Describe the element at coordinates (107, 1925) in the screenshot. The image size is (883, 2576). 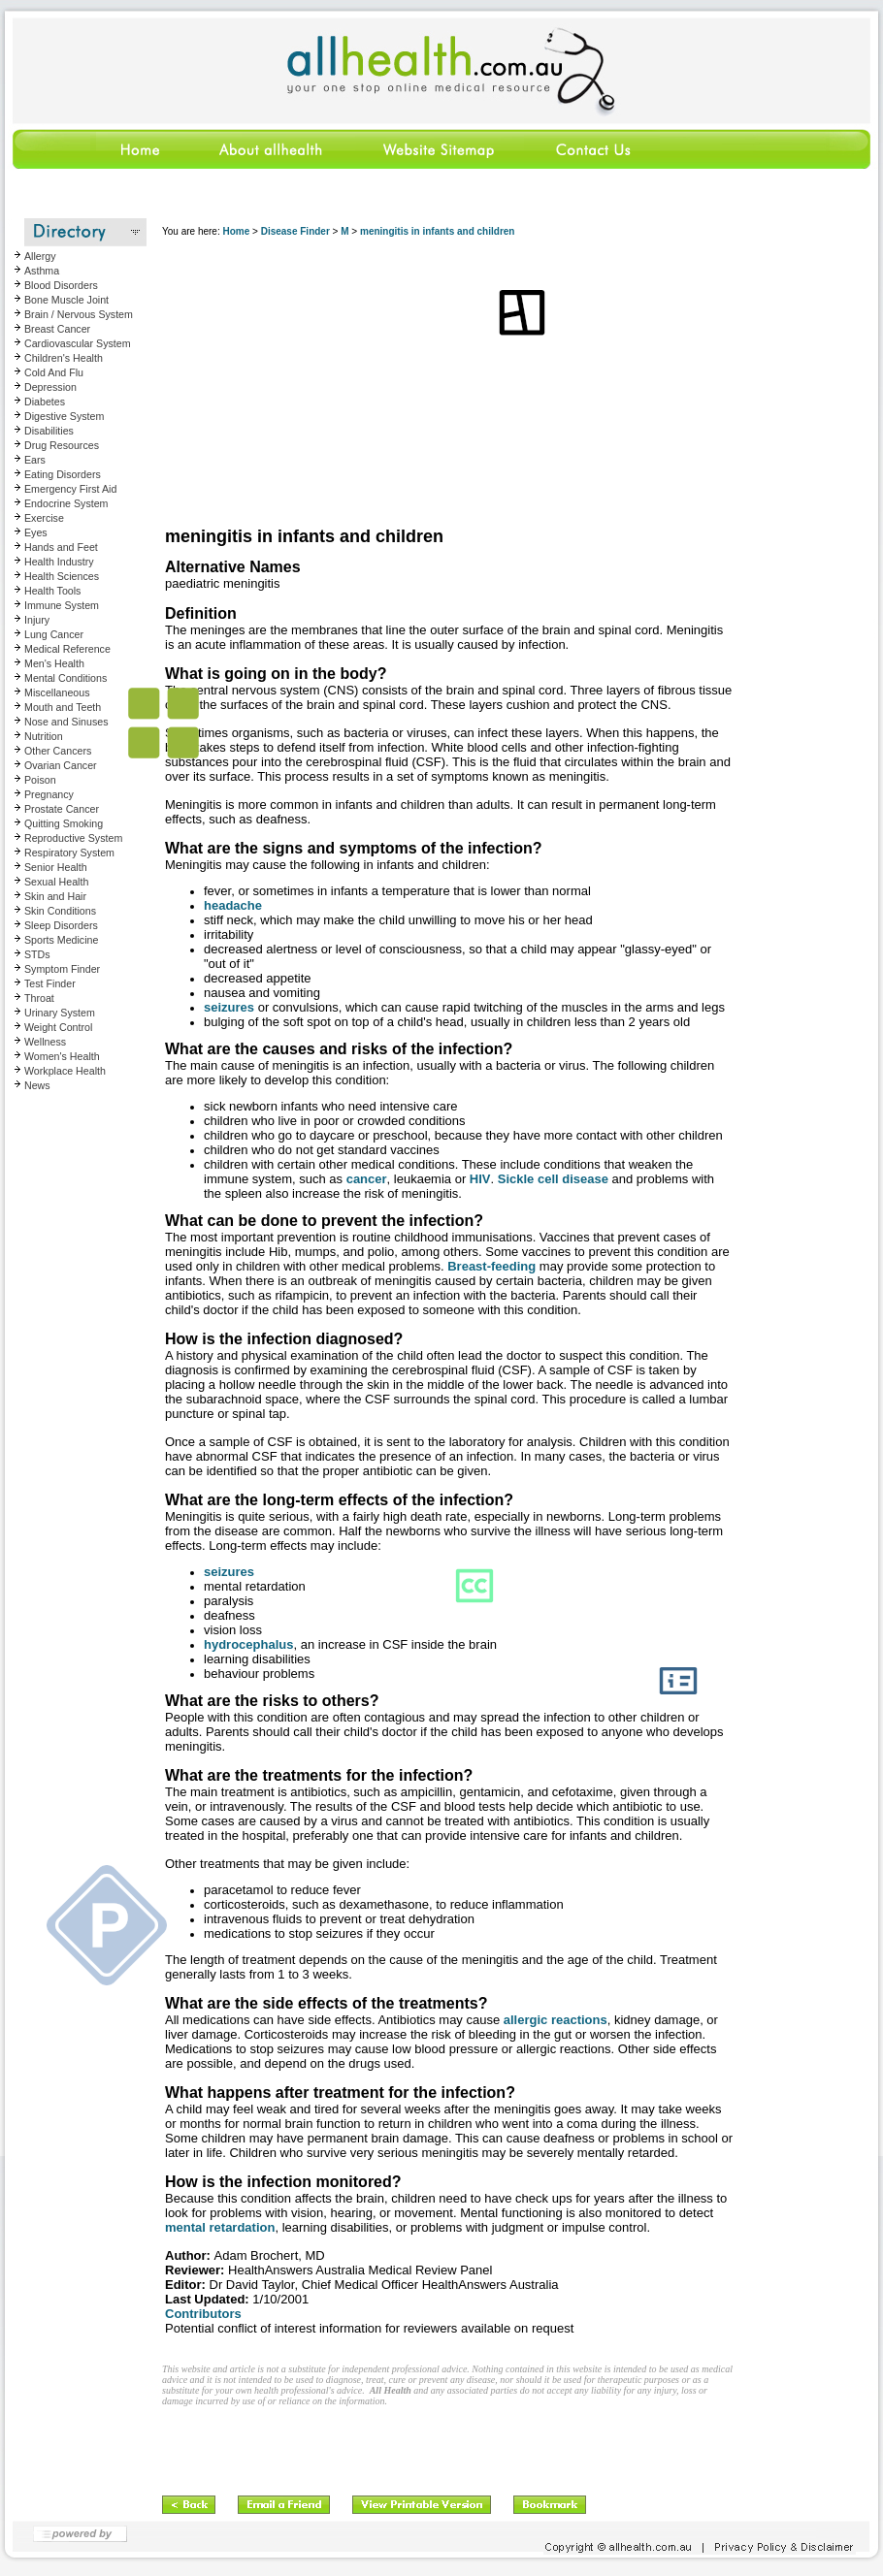
I see `pre-commit logo` at that location.